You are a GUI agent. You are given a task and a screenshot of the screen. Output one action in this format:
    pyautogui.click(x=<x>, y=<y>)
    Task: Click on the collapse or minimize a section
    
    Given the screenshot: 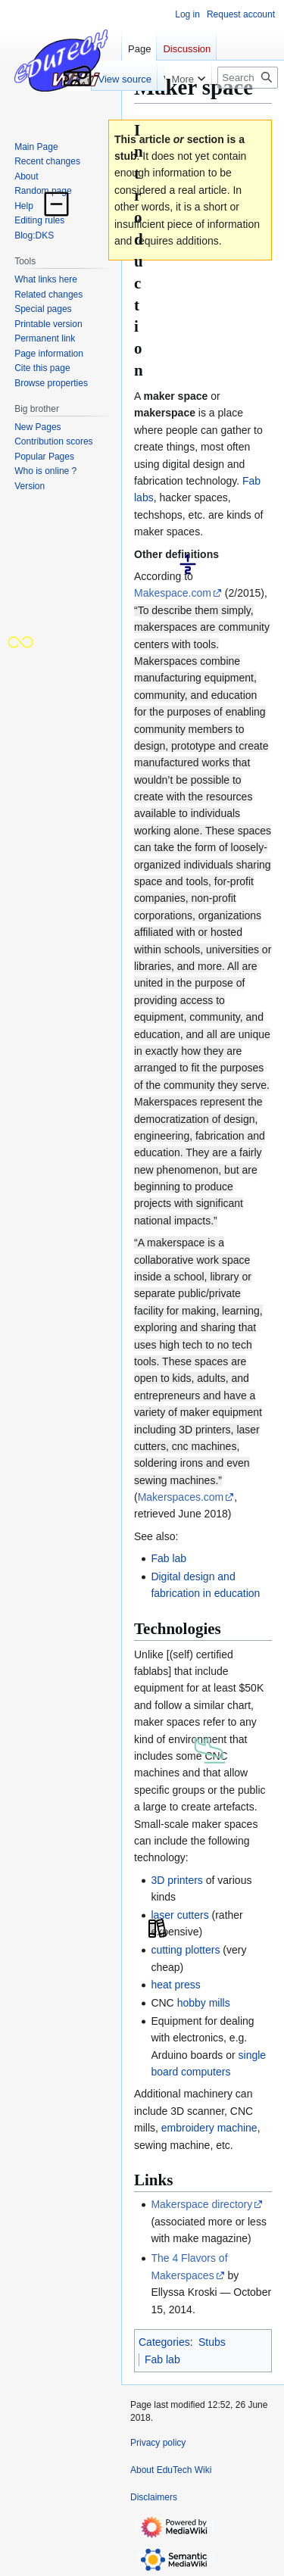 What is the action you would take?
    pyautogui.click(x=56, y=204)
    